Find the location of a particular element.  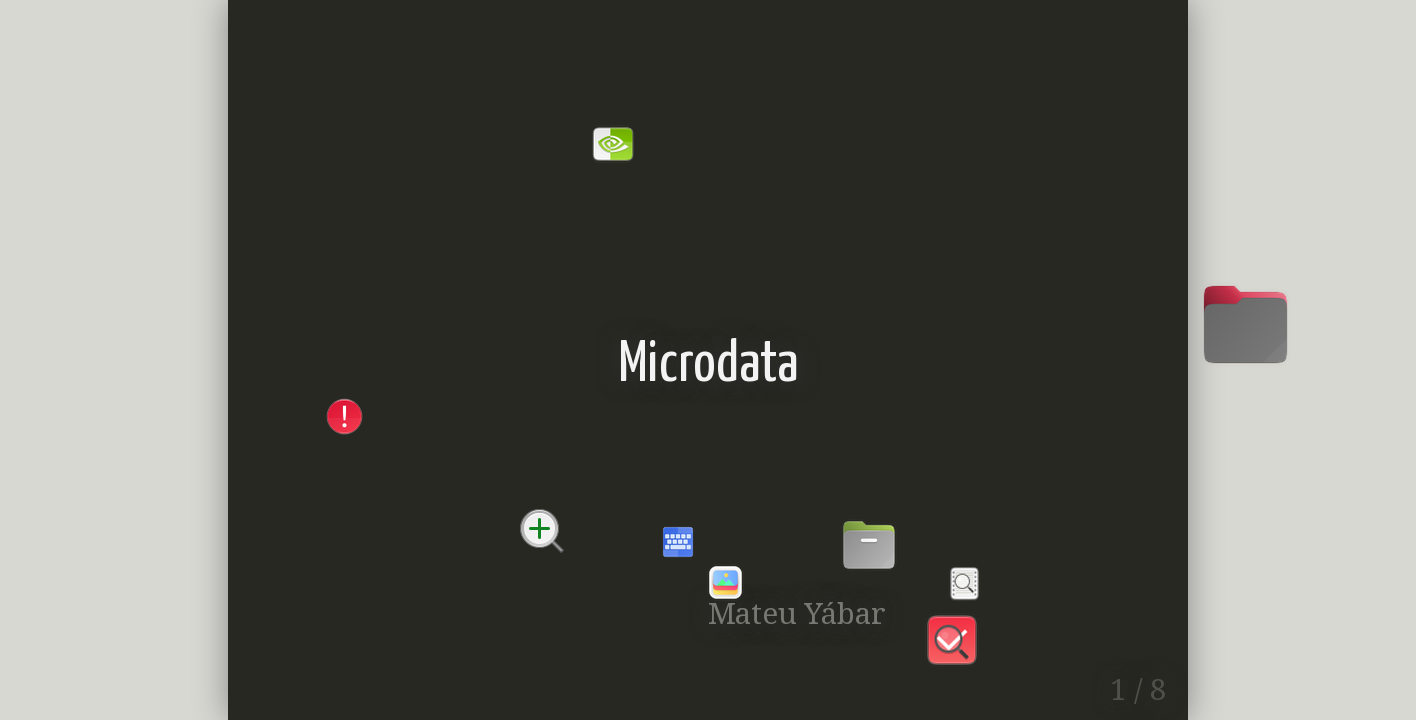

open system configuration tool is located at coordinates (952, 640).